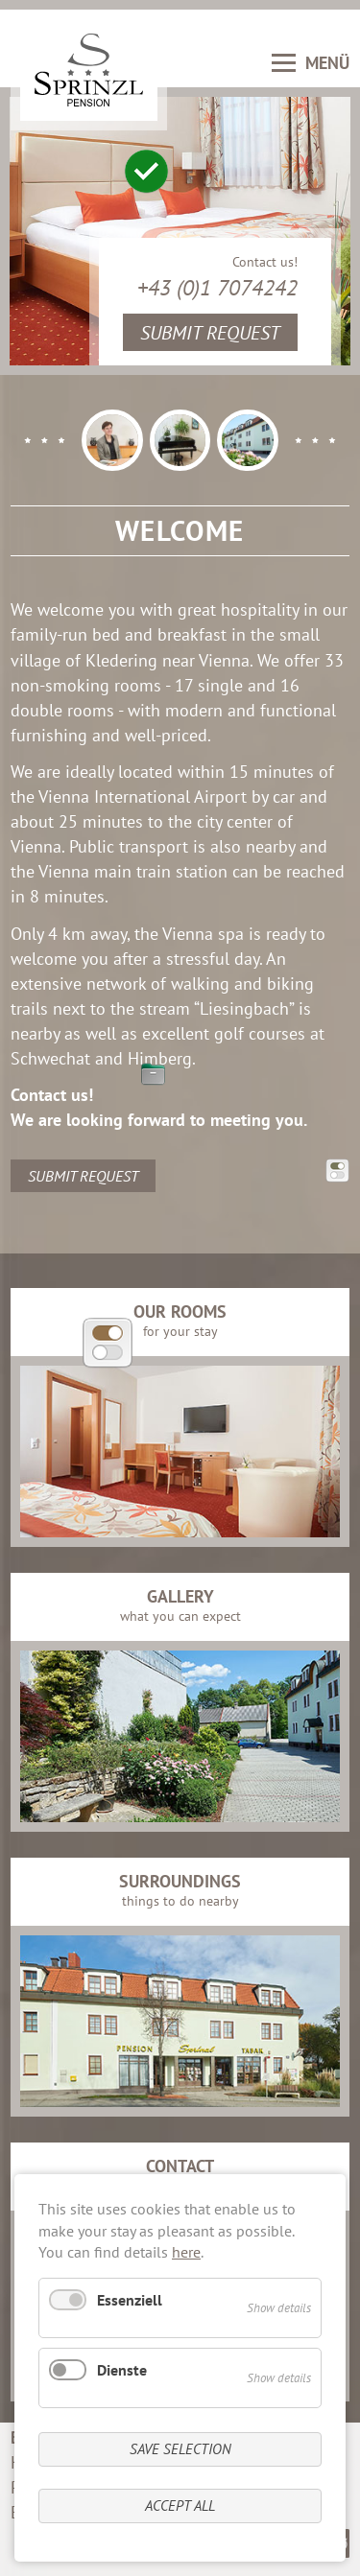 The image size is (360, 2576). Describe the element at coordinates (153, 1073) in the screenshot. I see `open the file manager application` at that location.